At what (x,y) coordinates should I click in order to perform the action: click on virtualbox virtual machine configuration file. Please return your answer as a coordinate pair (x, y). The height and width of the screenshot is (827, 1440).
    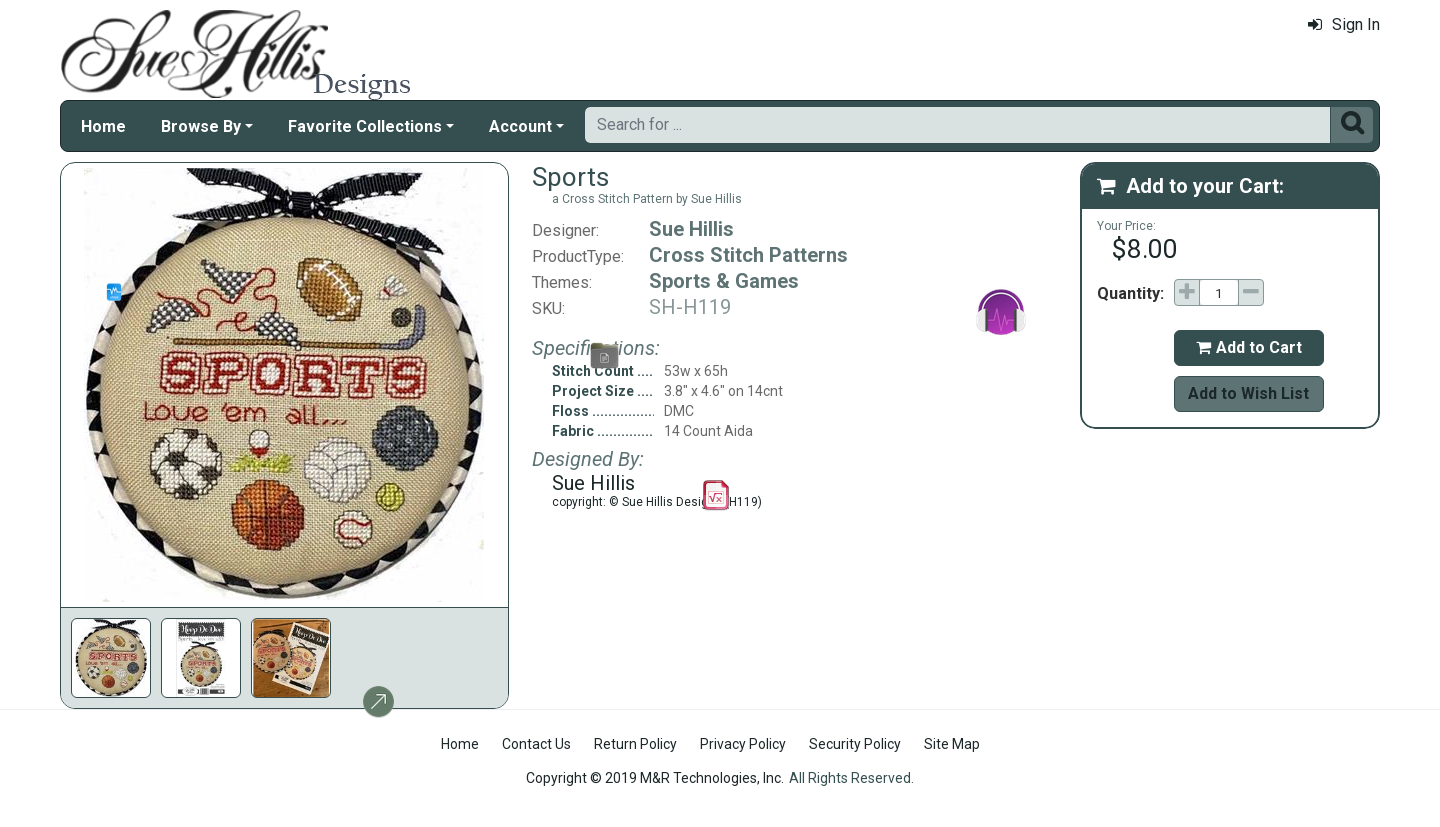
    Looking at the image, I should click on (114, 292).